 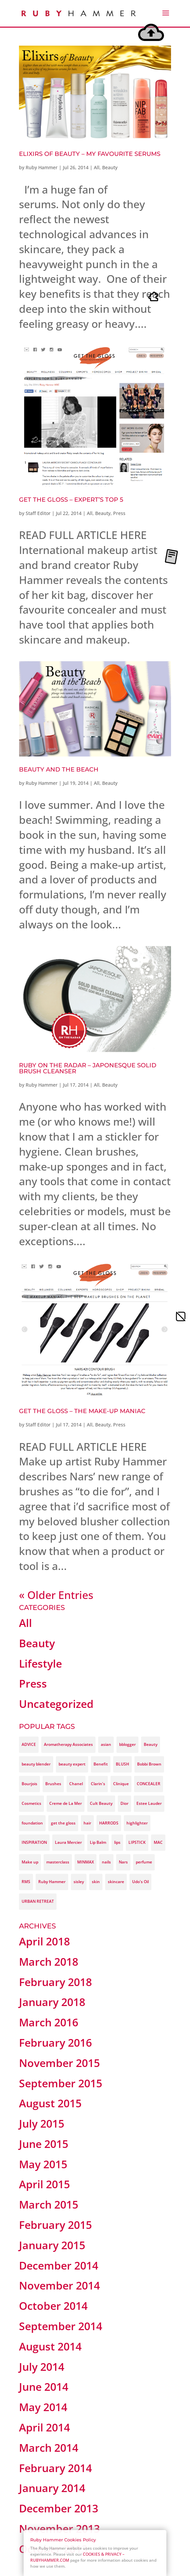 What do you see at coordinates (171, 557) in the screenshot?
I see `view your resume or CV` at bounding box center [171, 557].